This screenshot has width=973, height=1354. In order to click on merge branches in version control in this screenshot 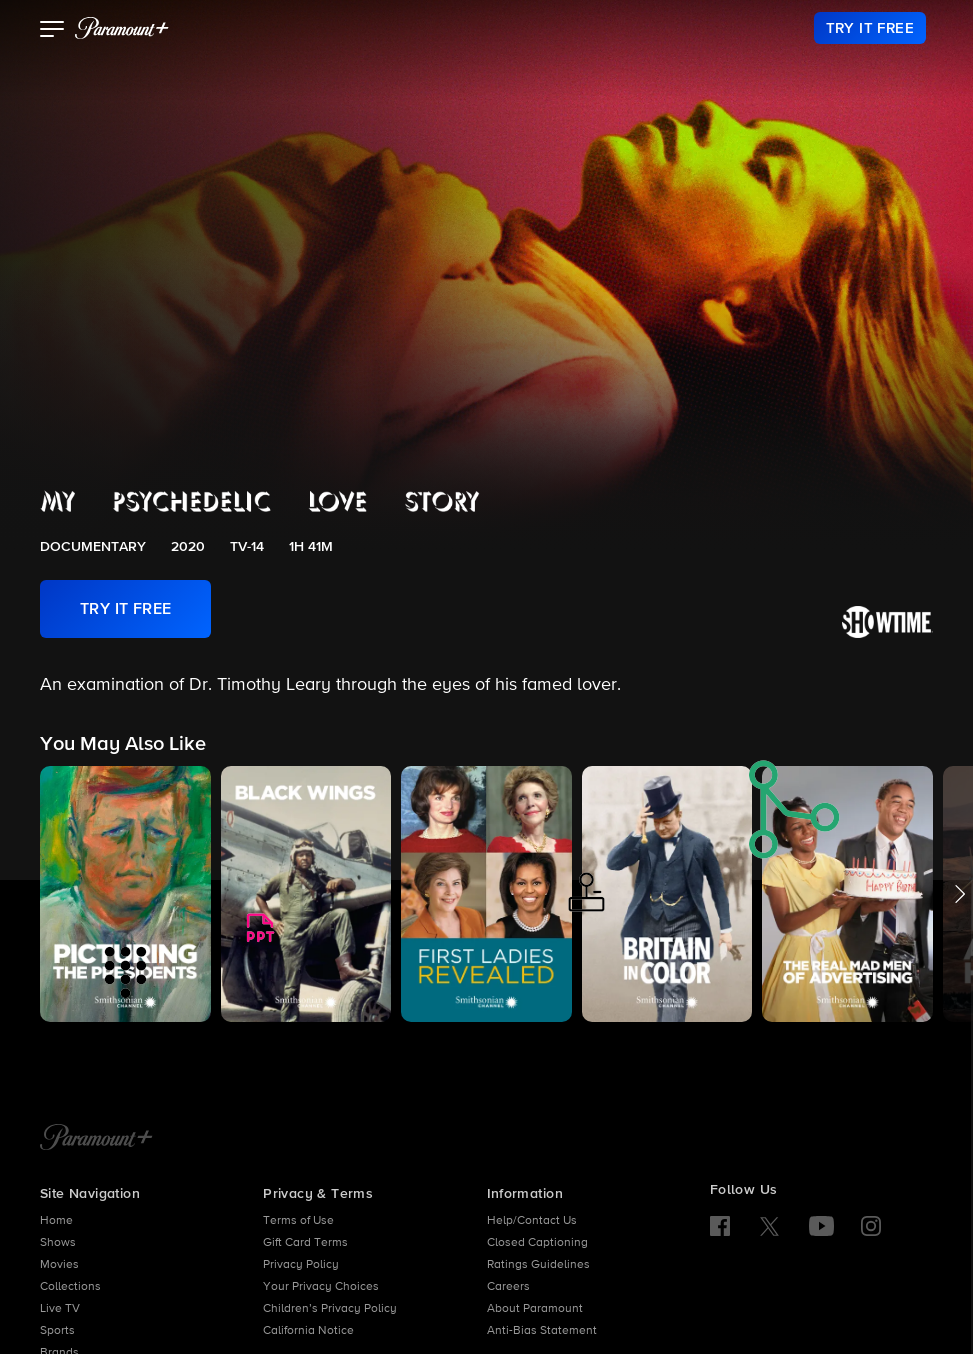, I will do `click(786, 809)`.